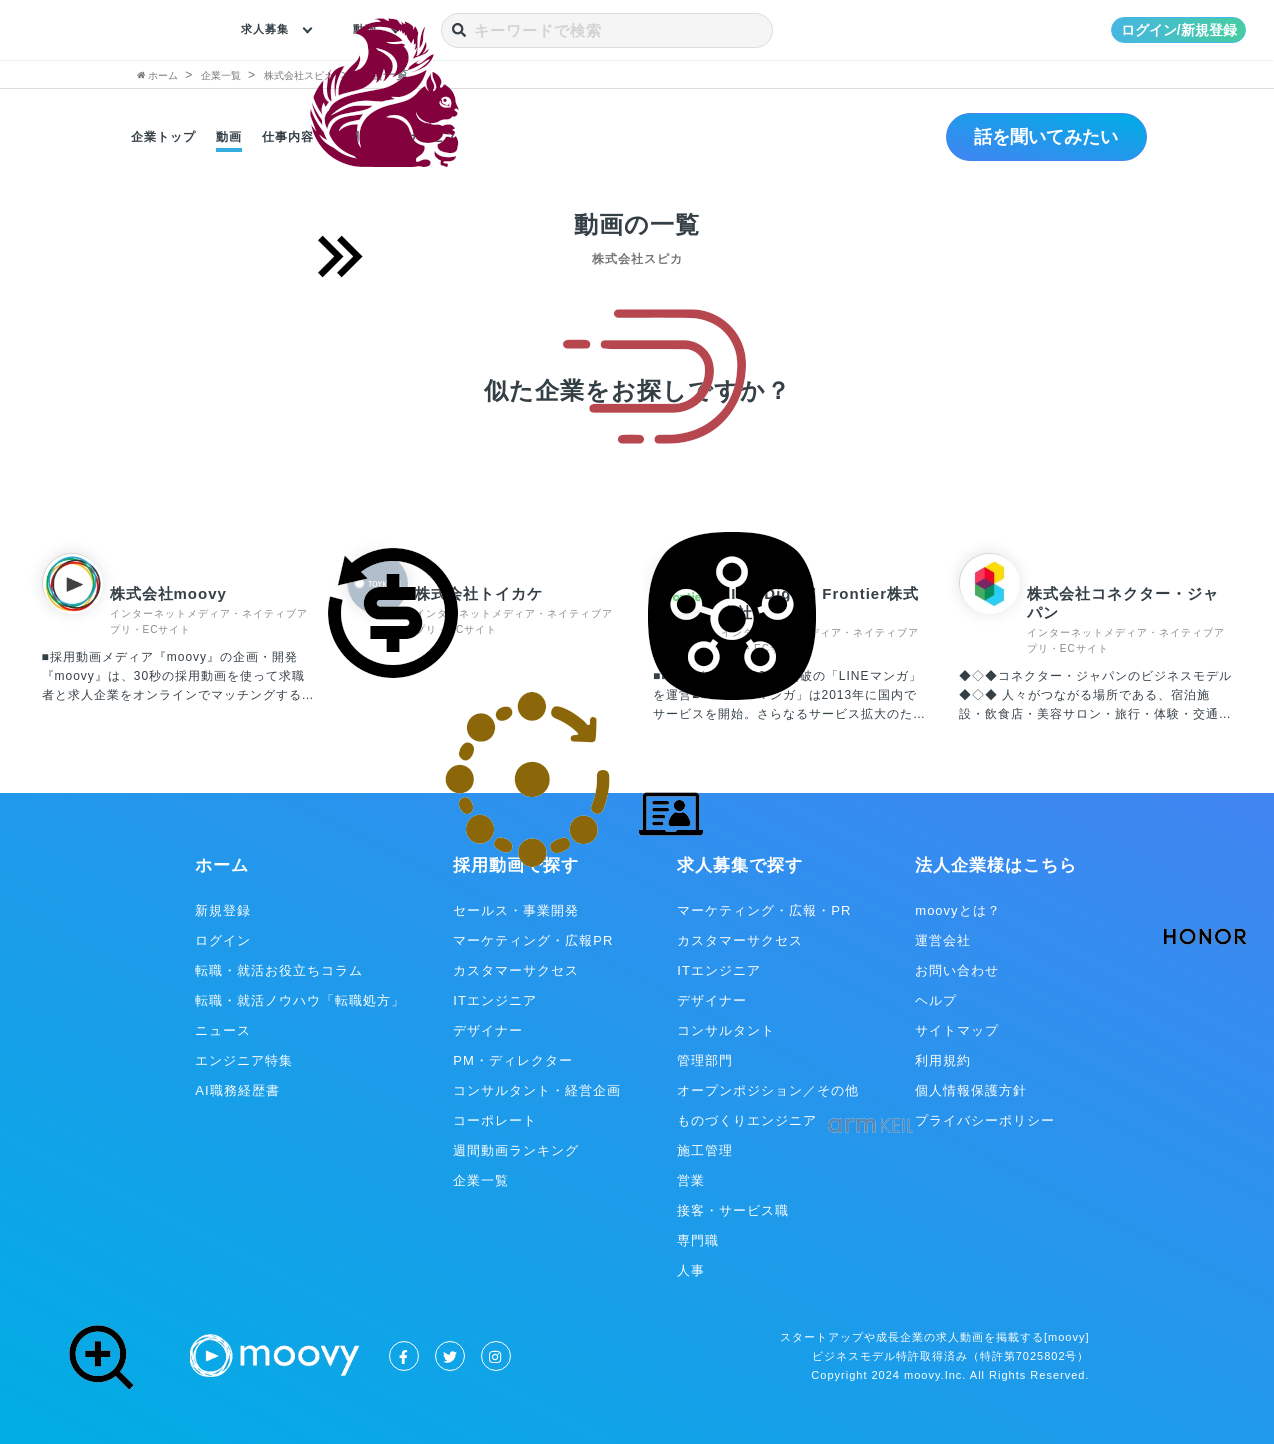  Describe the element at coordinates (338, 256) in the screenshot. I see `skip forward or advance to next item` at that location.